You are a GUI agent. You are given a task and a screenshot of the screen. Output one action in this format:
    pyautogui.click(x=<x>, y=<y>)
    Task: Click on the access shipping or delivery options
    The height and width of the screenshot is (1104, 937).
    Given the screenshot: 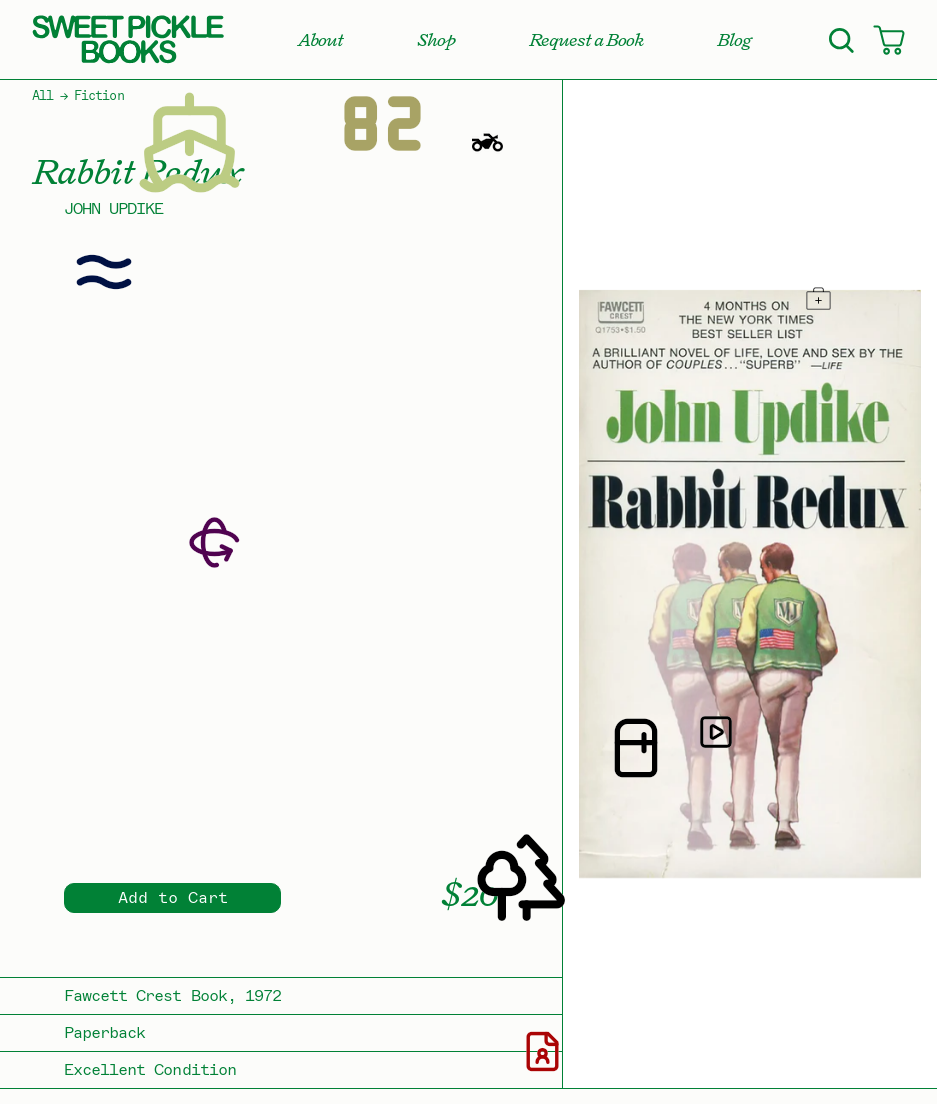 What is the action you would take?
    pyautogui.click(x=189, y=142)
    